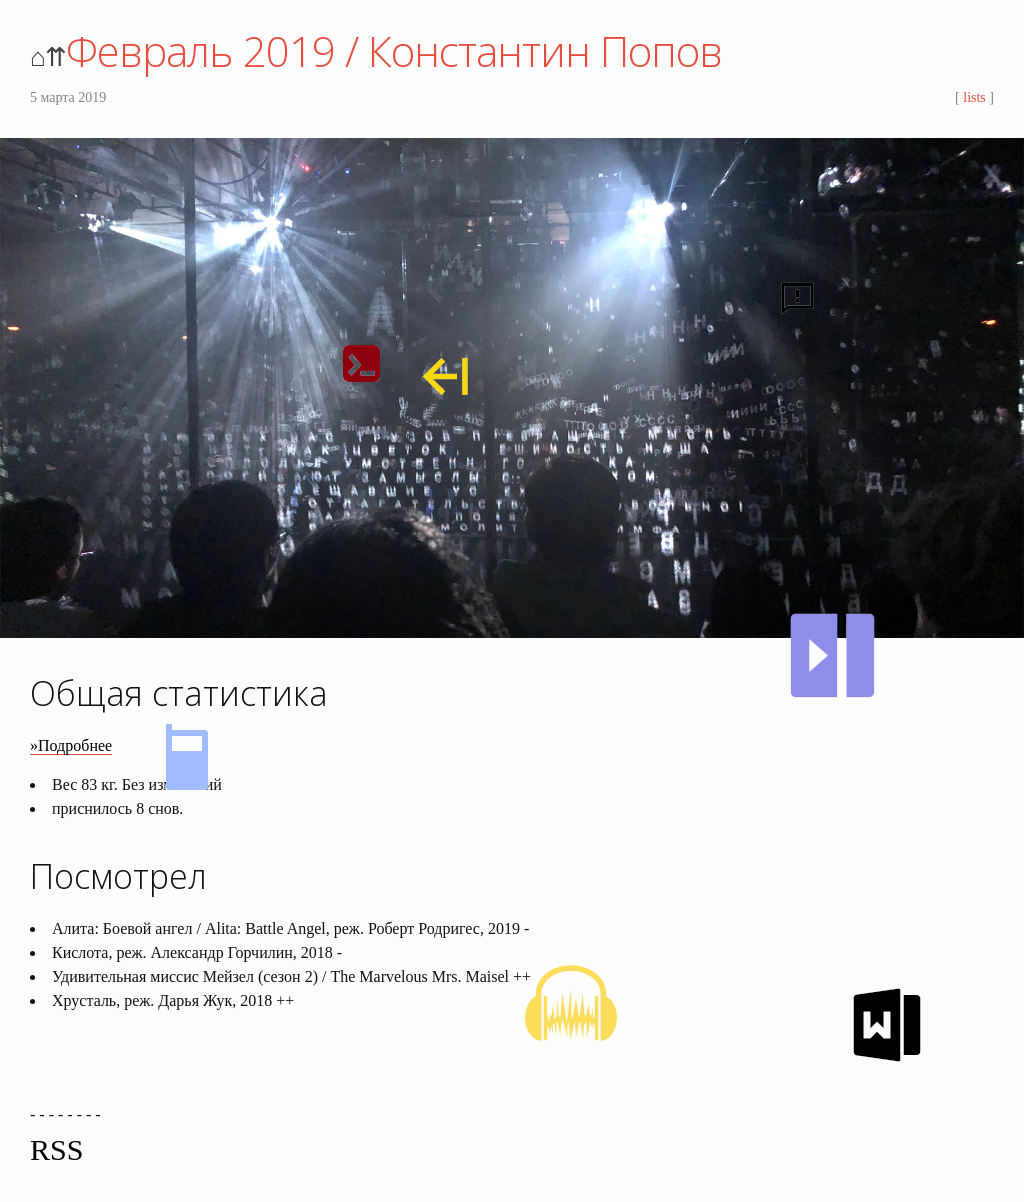 This screenshot has height=1202, width=1024. What do you see at coordinates (571, 1003) in the screenshot?
I see `open audacity audio editor` at bounding box center [571, 1003].